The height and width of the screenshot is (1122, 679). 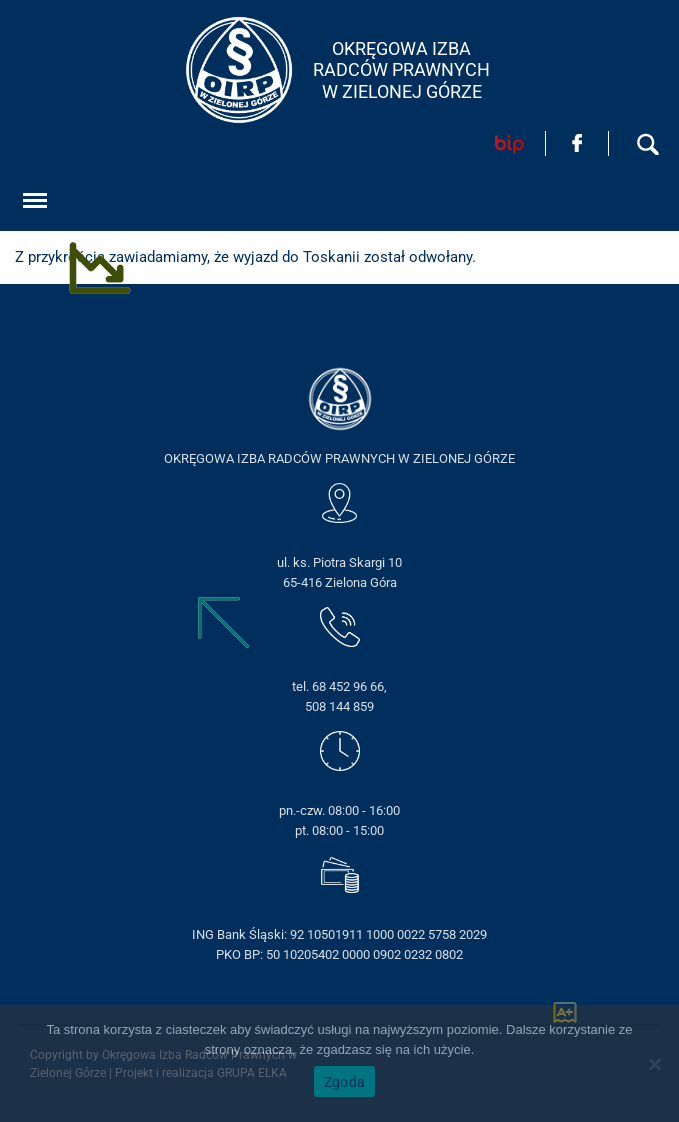 What do you see at coordinates (223, 622) in the screenshot?
I see `navigate back to previous screen` at bounding box center [223, 622].